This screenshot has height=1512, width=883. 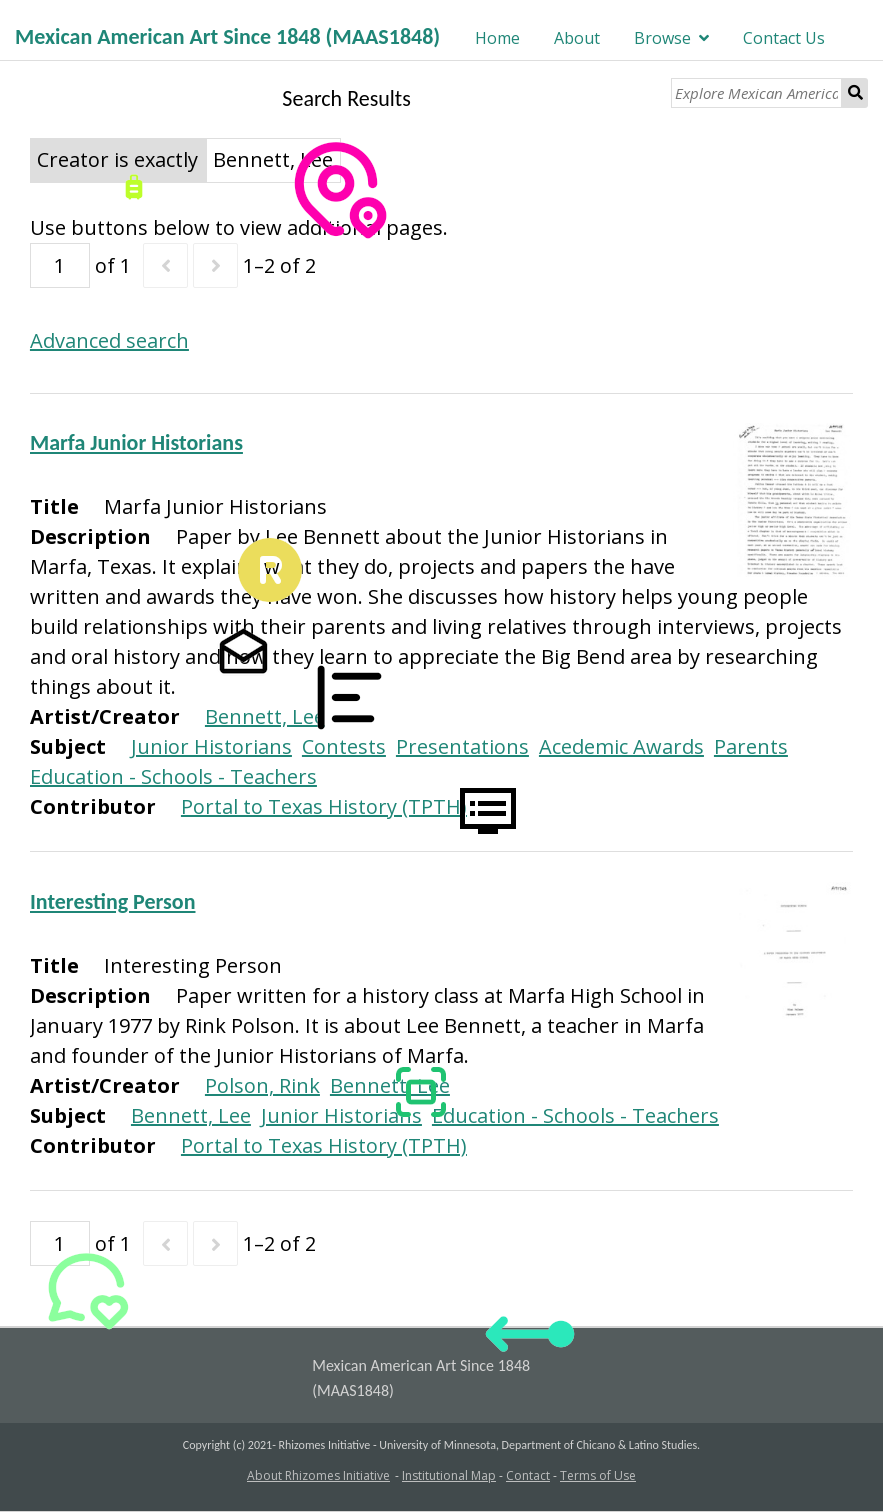 I want to click on view draft messages, so click(x=243, y=654).